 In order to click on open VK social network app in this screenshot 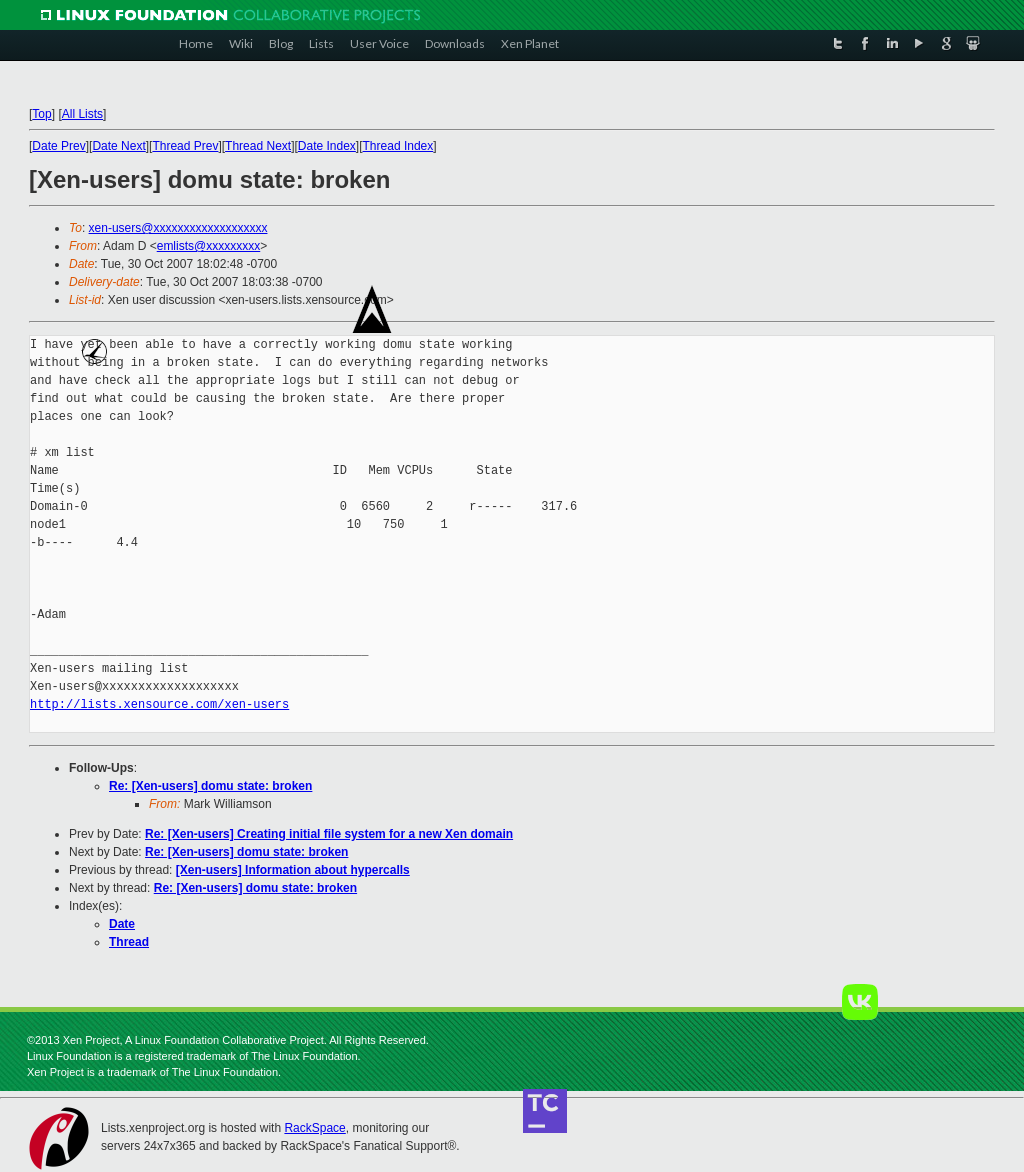, I will do `click(860, 1002)`.